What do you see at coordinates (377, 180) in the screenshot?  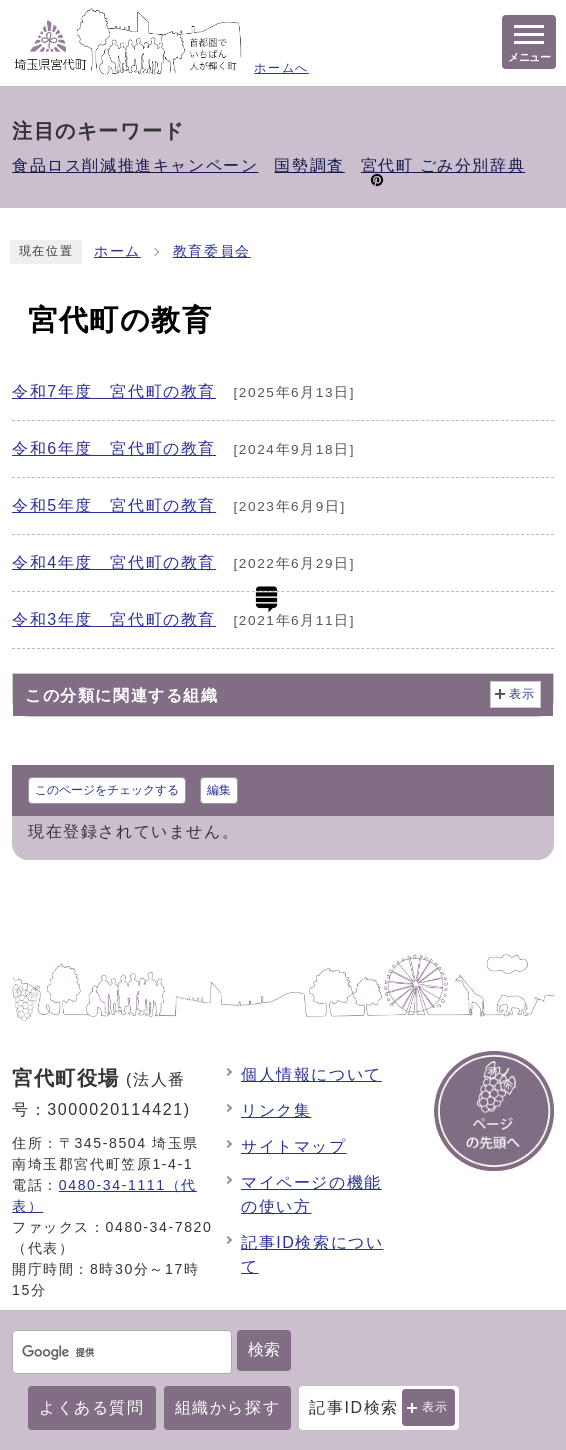 I see `open the Pinterest app` at bounding box center [377, 180].